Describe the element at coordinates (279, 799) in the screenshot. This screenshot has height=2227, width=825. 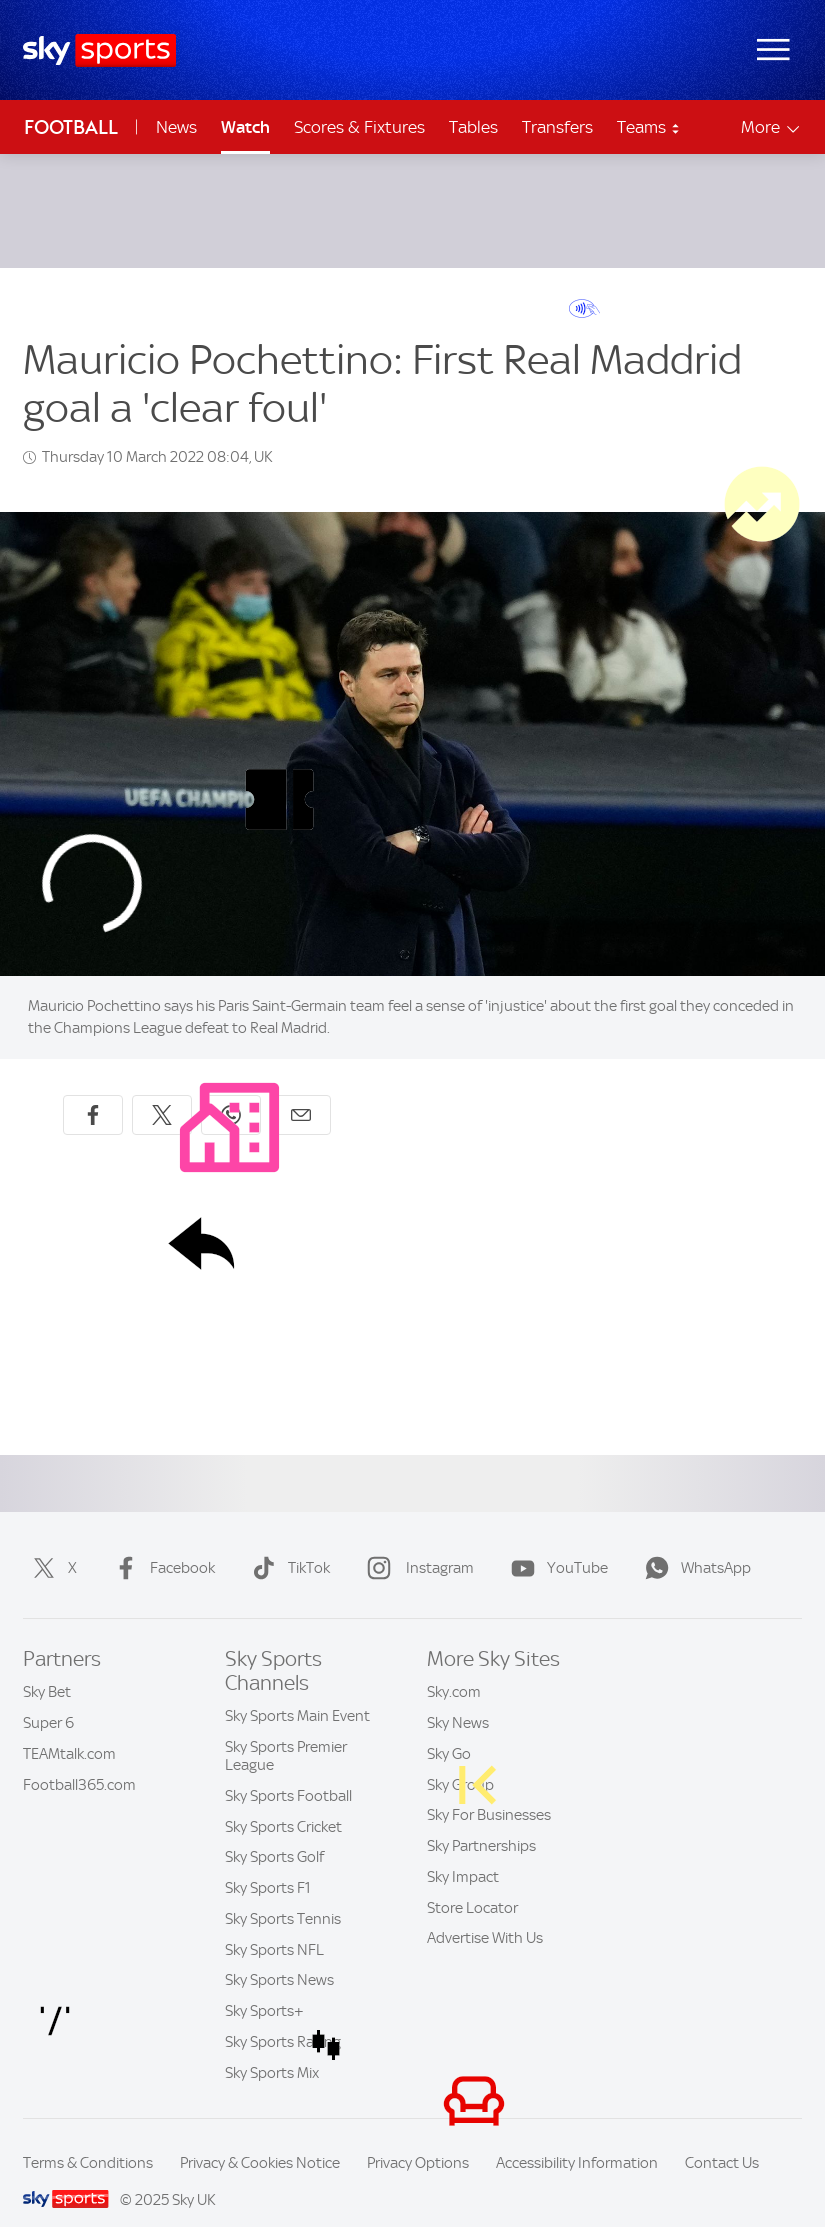
I see `view available coupons or discounts` at that location.